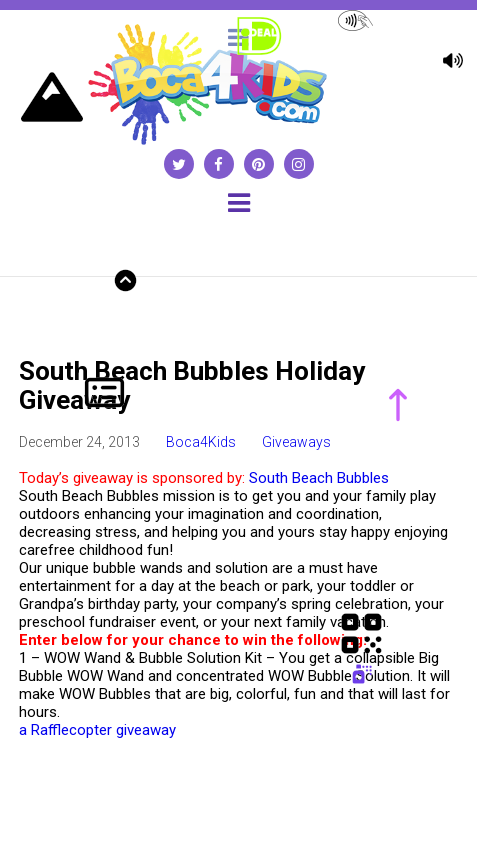 This screenshot has height=849, width=477. What do you see at coordinates (125, 280) in the screenshot?
I see `scroll to top of page` at bounding box center [125, 280].